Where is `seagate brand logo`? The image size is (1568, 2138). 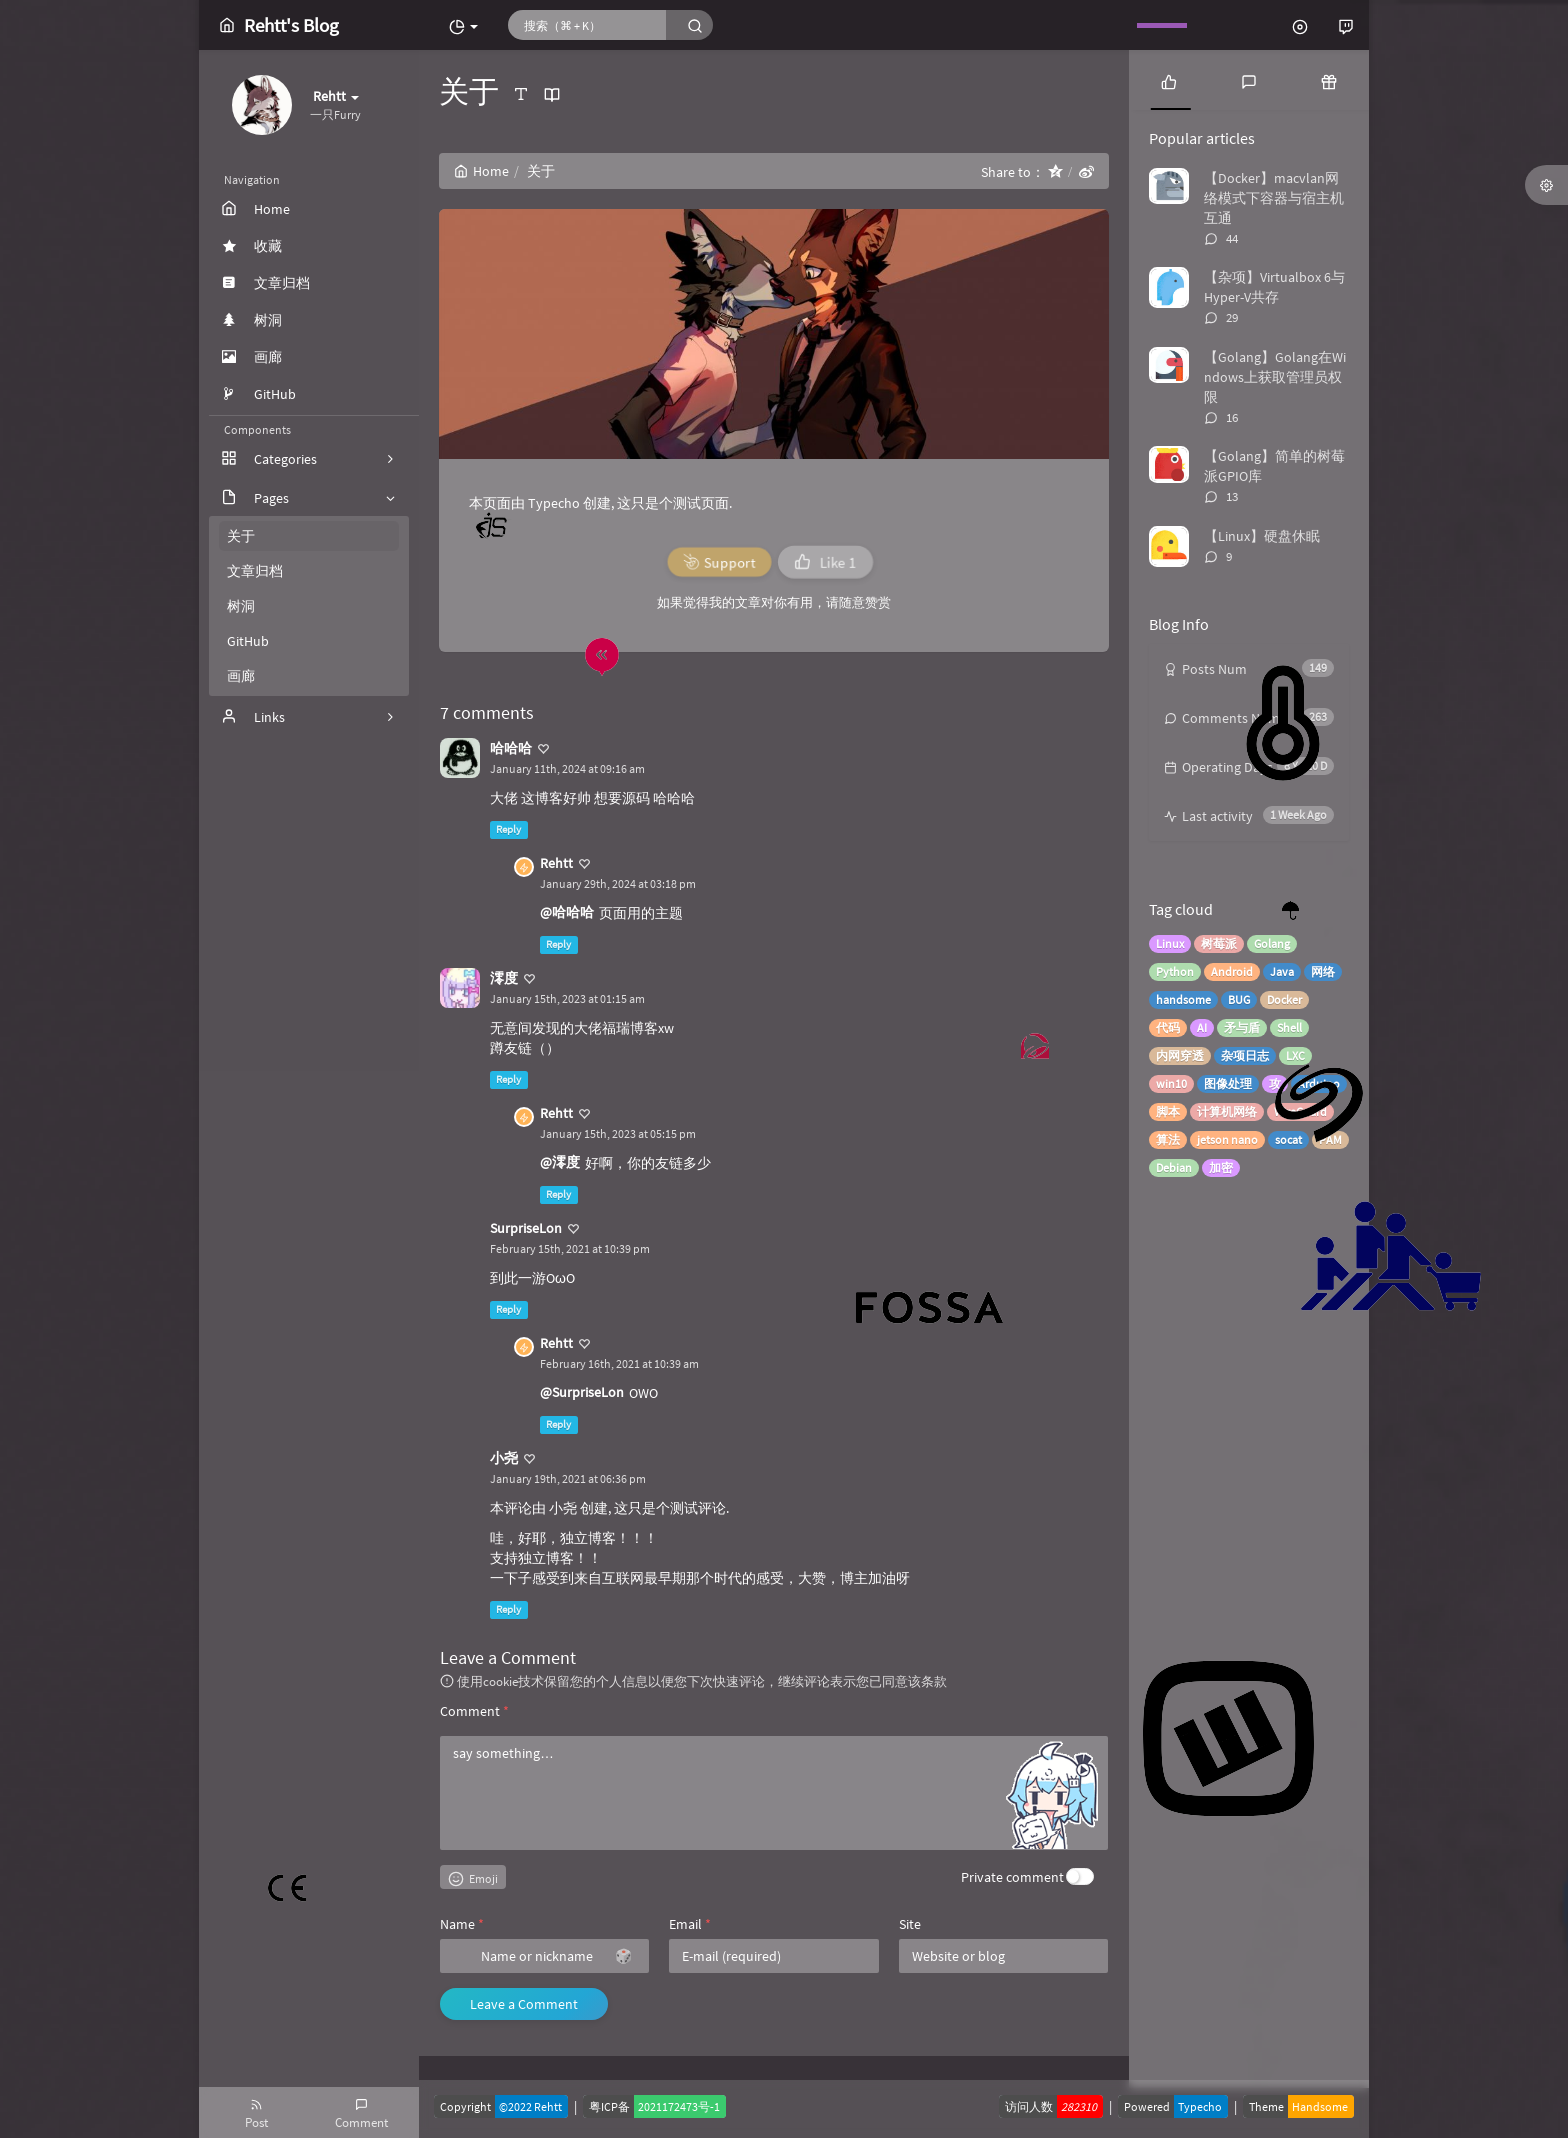 seagate brand logo is located at coordinates (1319, 1103).